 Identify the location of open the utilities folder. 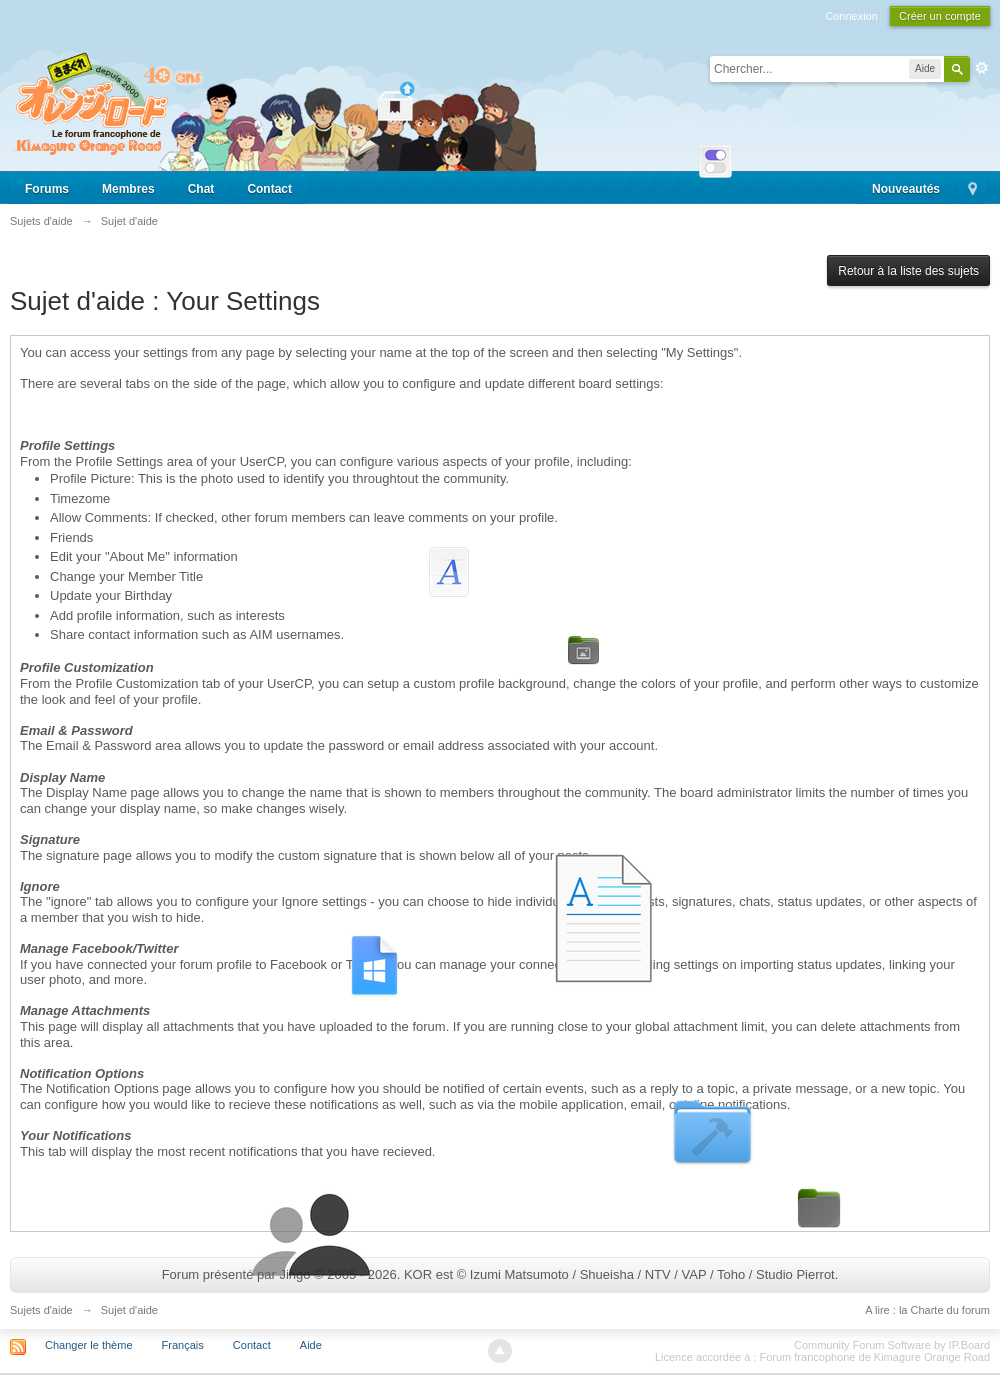
(712, 1131).